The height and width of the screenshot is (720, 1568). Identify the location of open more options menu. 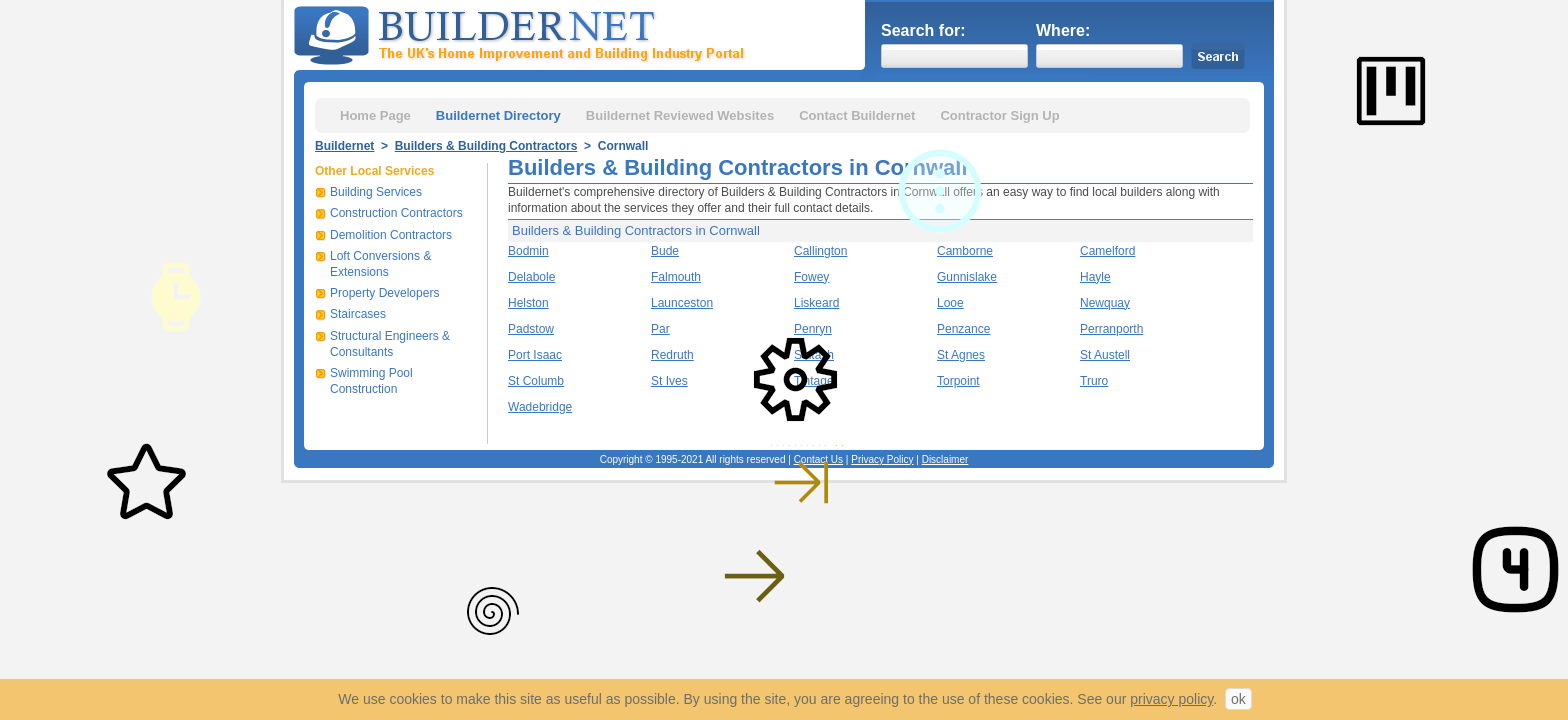
(940, 191).